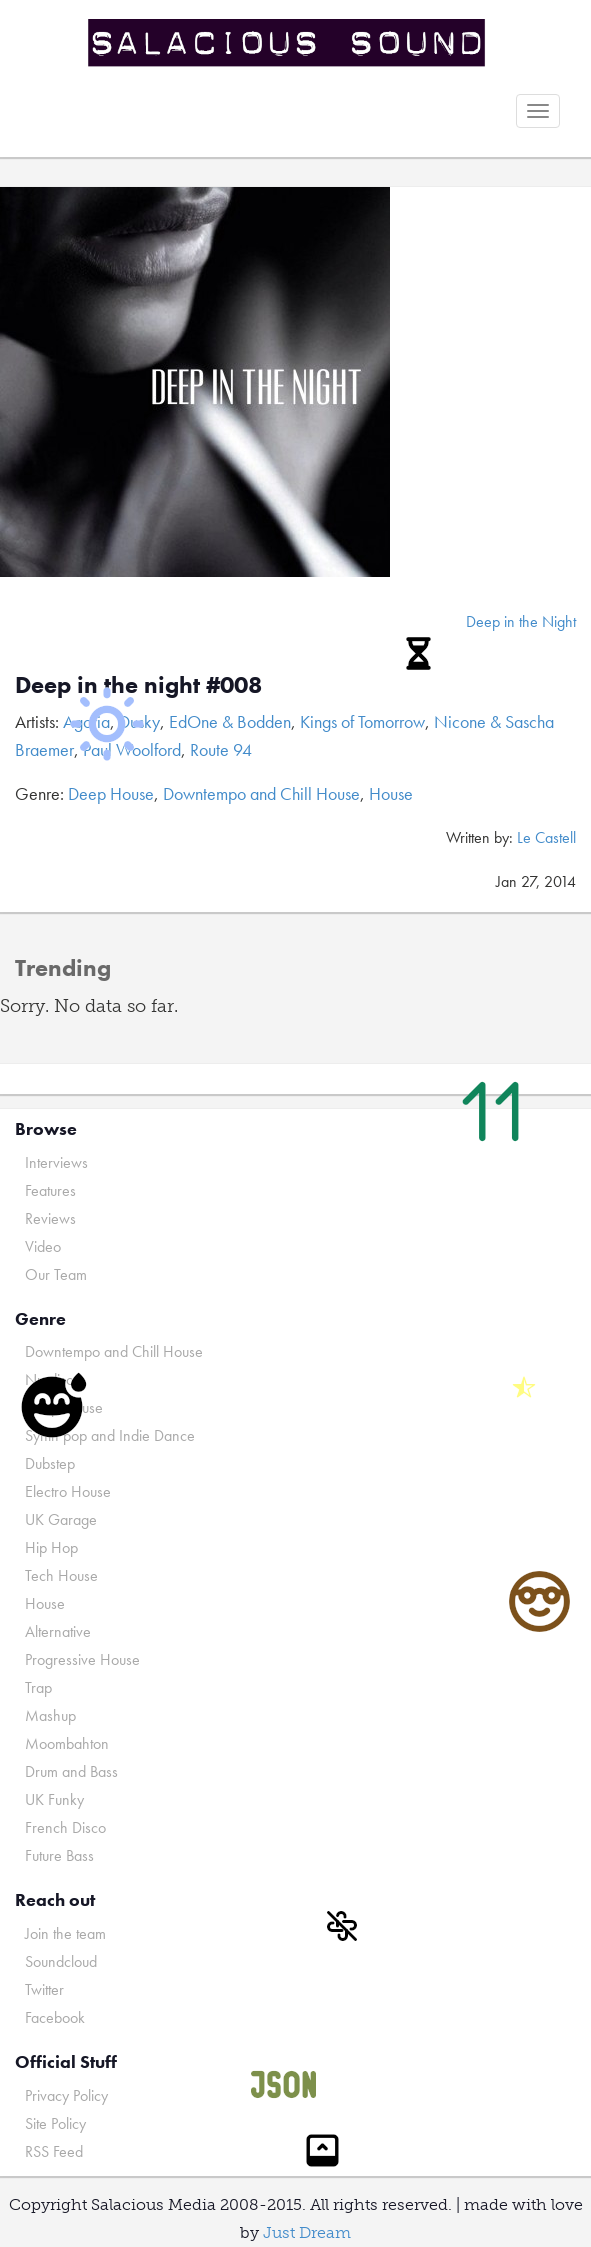 The image size is (591, 2247). Describe the element at coordinates (283, 2084) in the screenshot. I see `view or edit JSON data` at that location.